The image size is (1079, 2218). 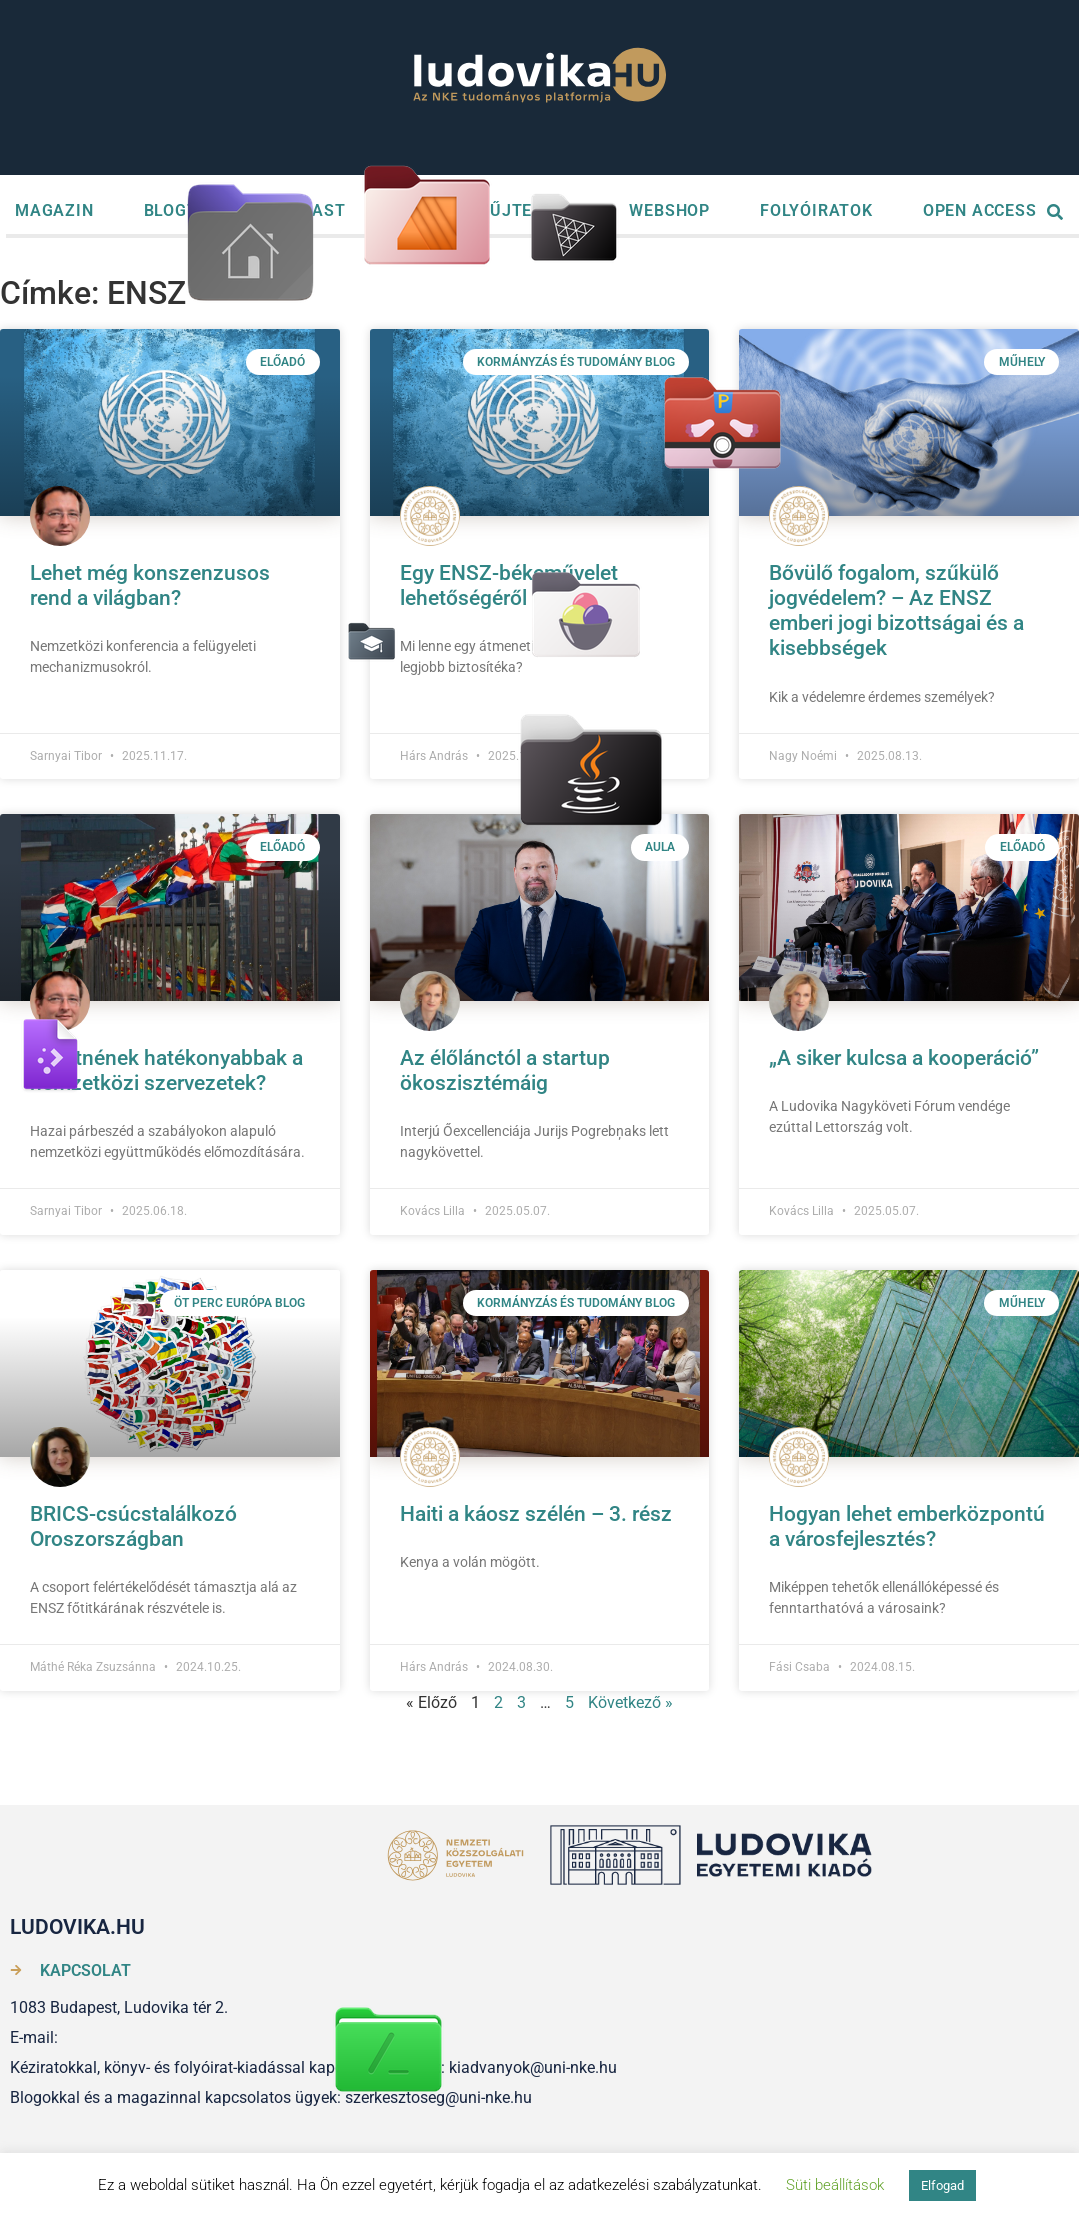 What do you see at coordinates (590, 773) in the screenshot?
I see `open folder containing java project files` at bounding box center [590, 773].